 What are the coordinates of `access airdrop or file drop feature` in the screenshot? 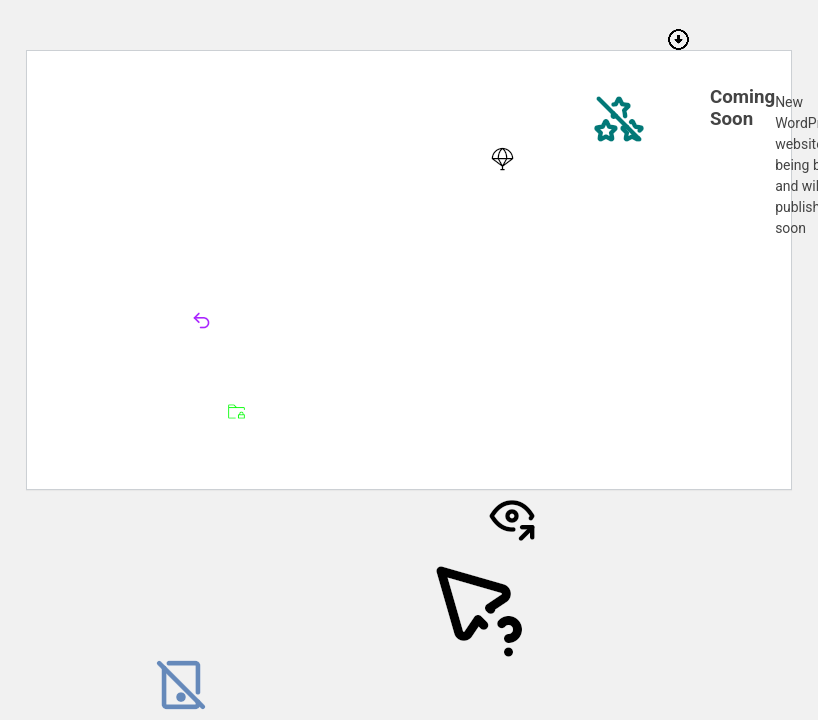 It's located at (502, 159).